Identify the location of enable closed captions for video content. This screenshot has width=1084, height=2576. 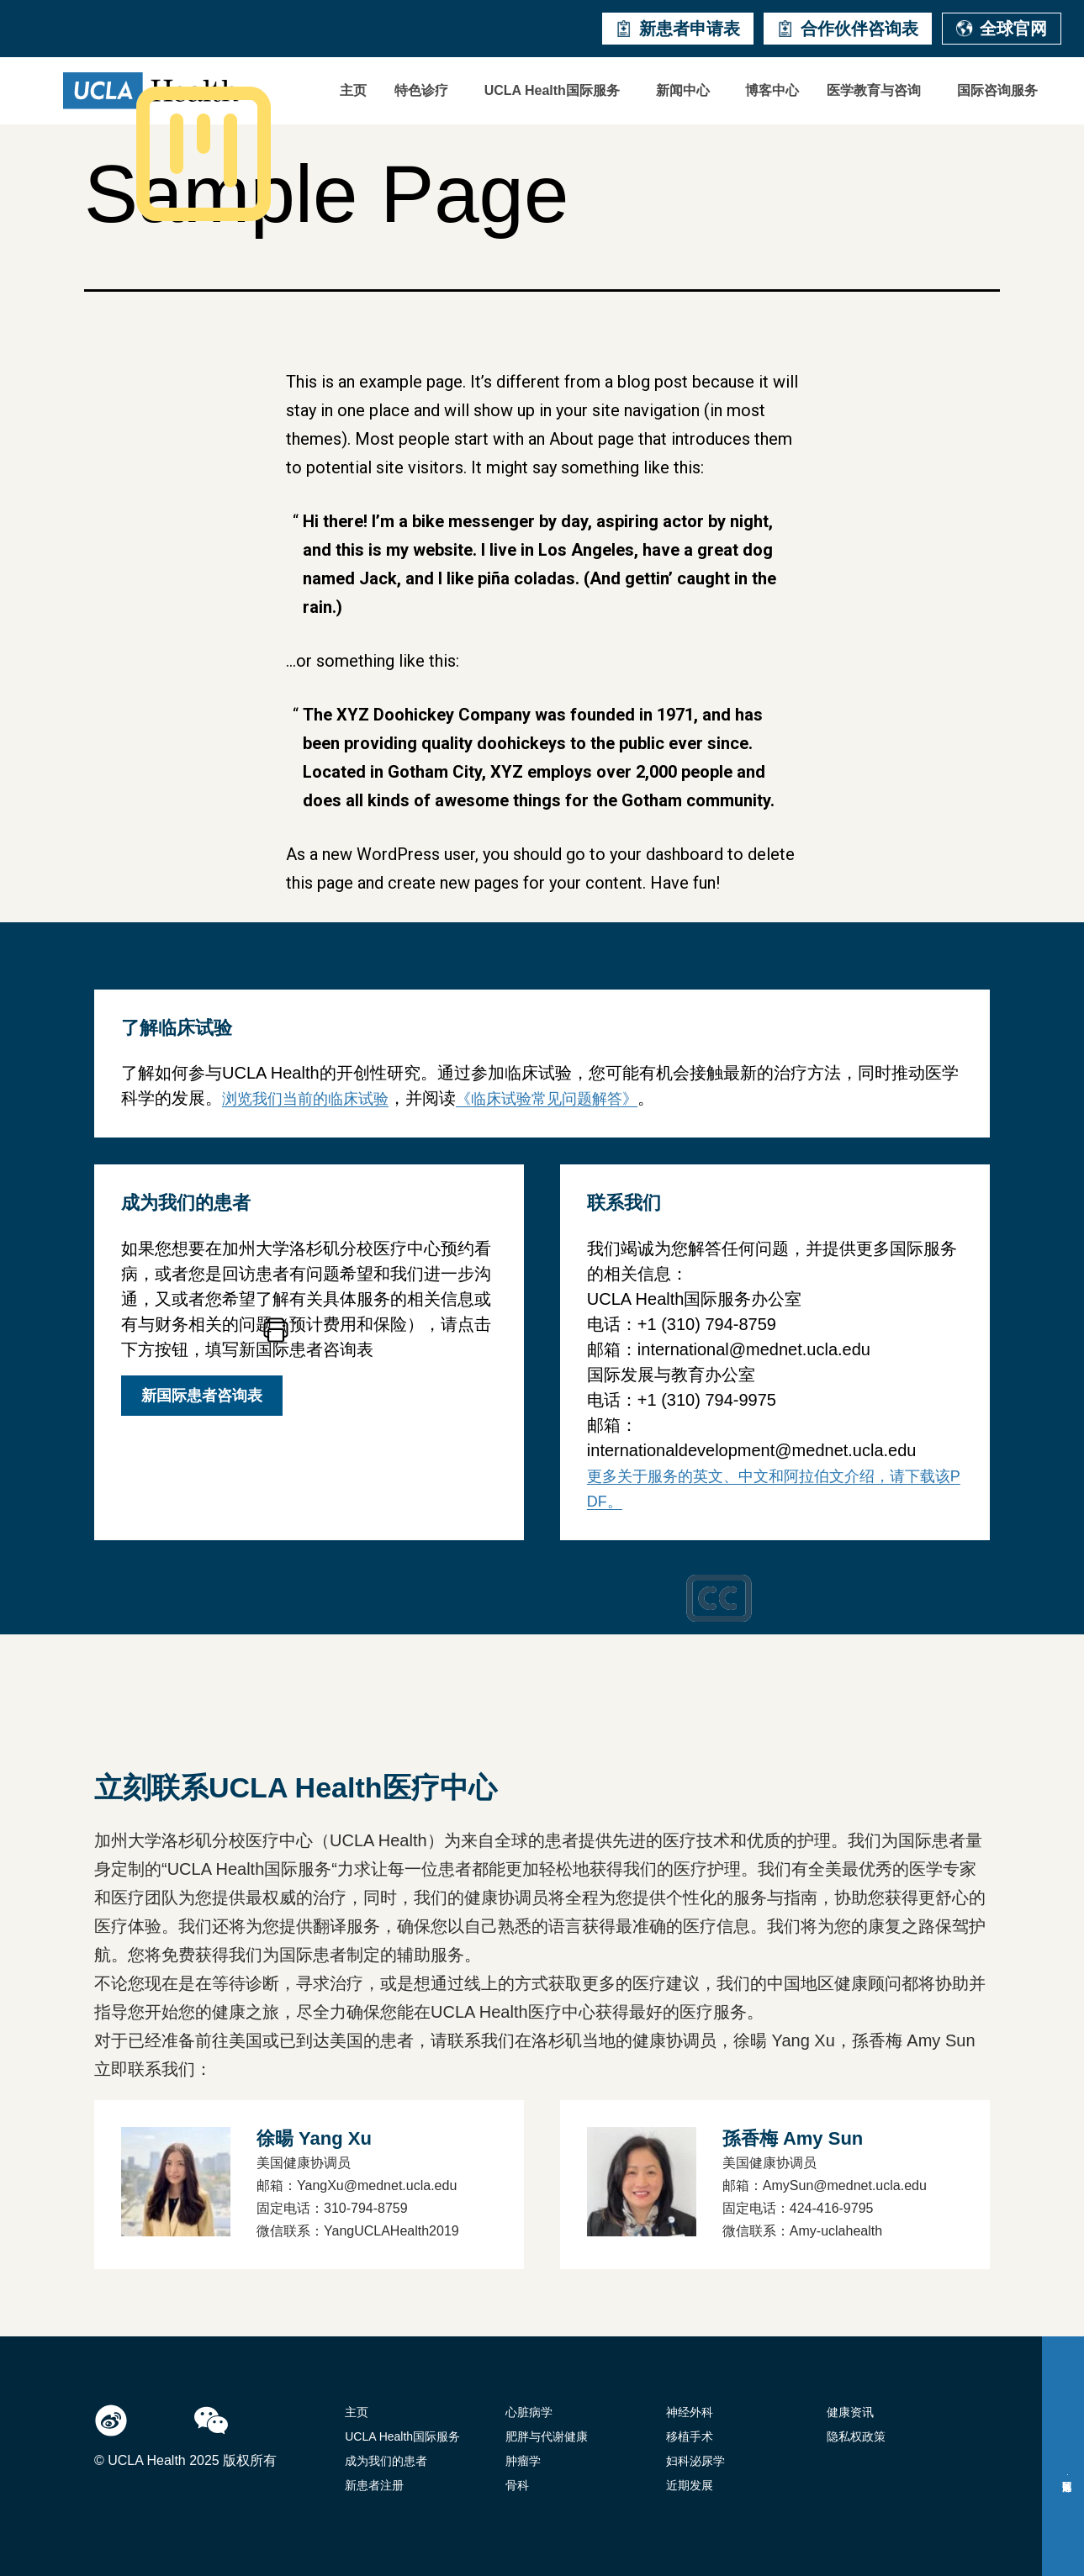
(719, 1598).